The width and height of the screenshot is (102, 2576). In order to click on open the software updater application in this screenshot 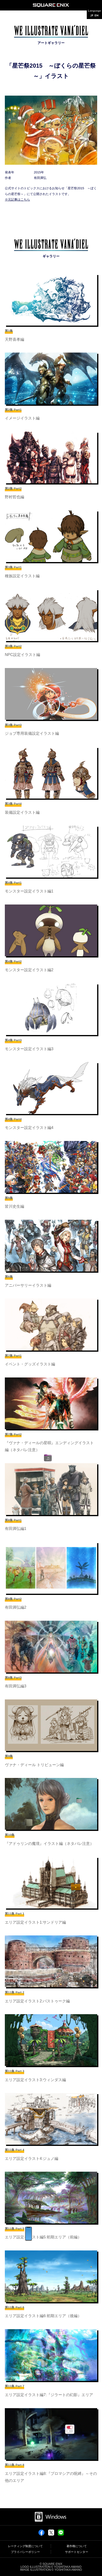, I will do `click(69, 315)`.